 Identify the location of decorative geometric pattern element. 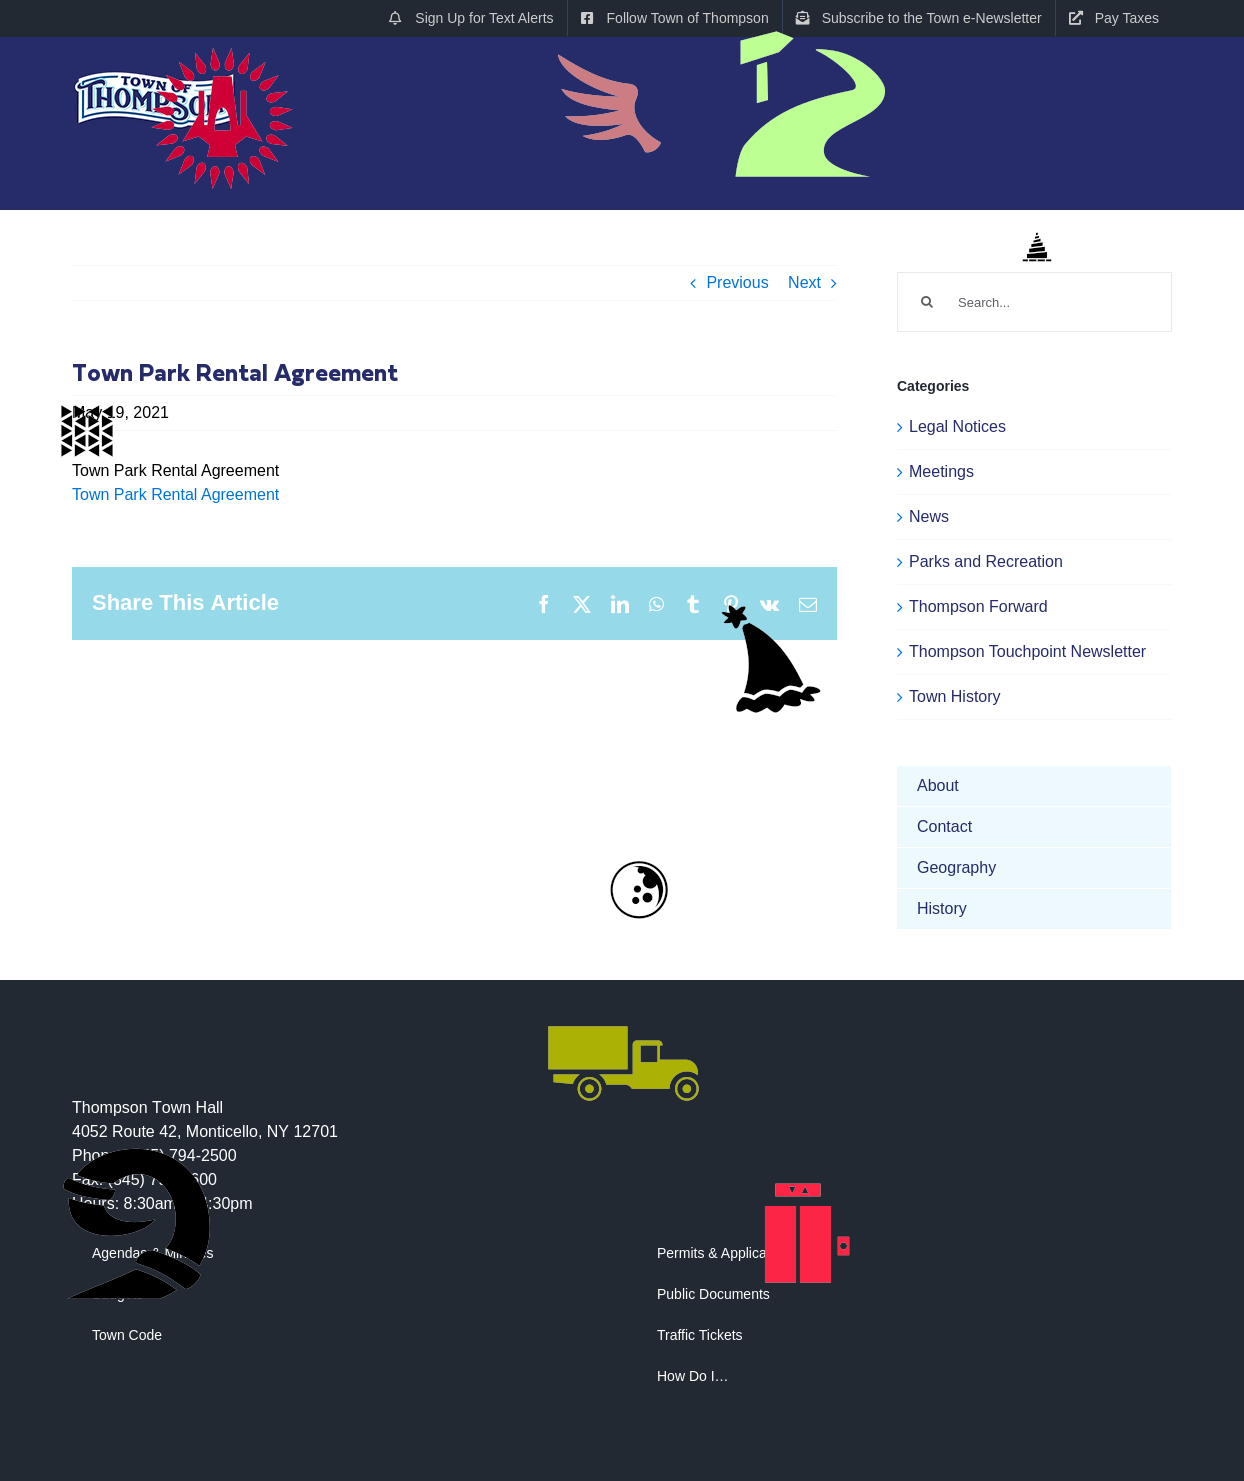
(87, 431).